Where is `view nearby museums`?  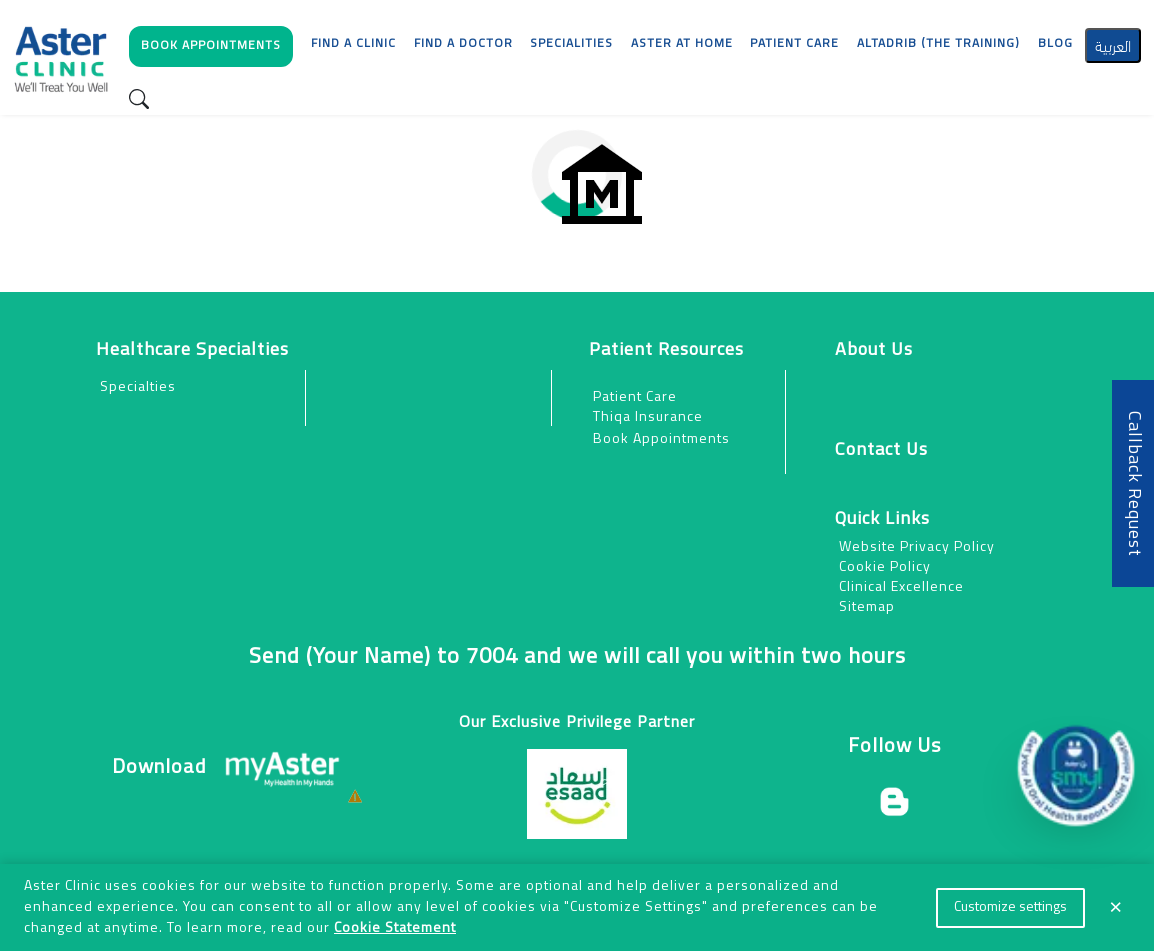
view nearby museums is located at coordinates (602, 184).